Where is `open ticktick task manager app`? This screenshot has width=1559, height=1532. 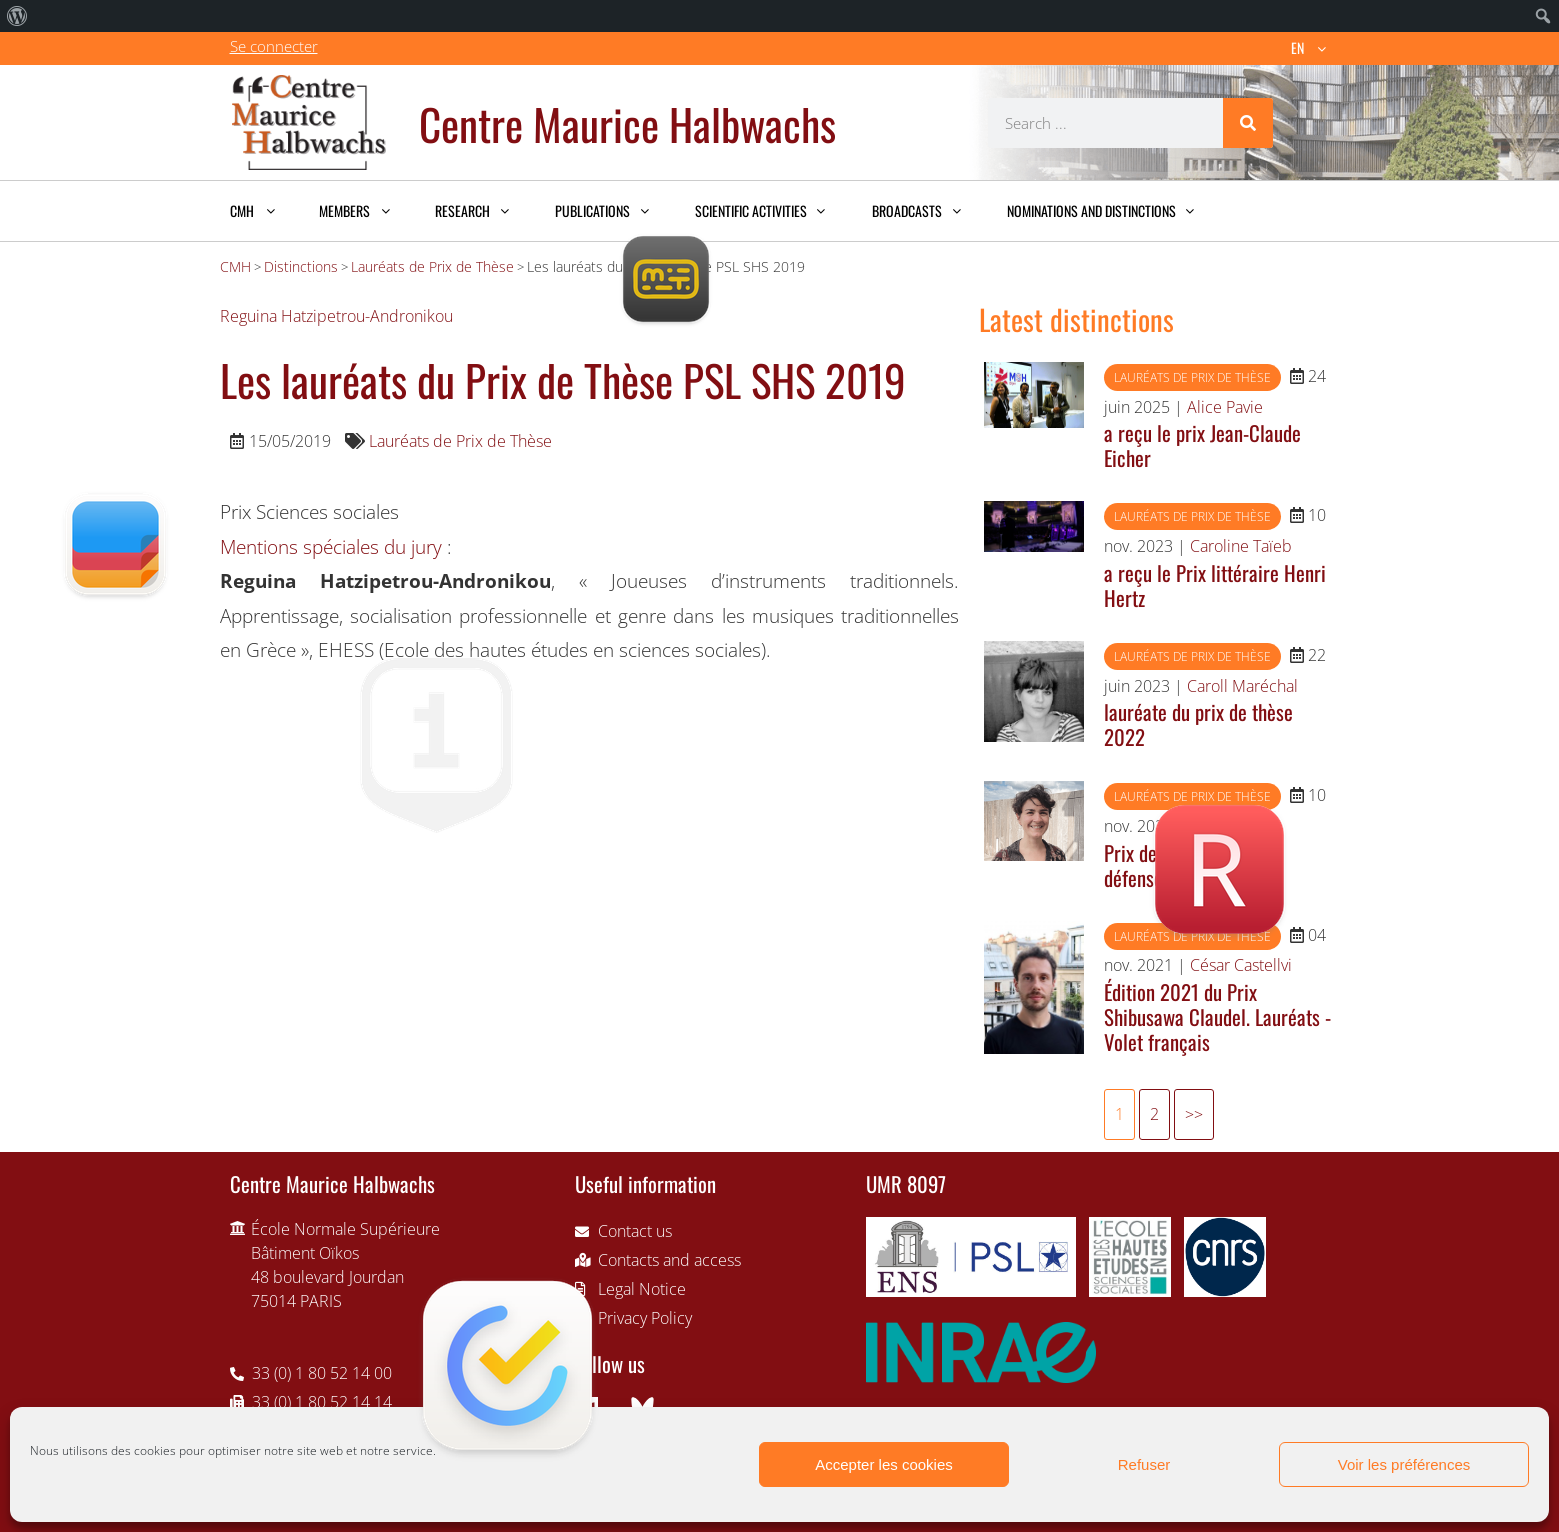 open ticktick task manager app is located at coordinates (507, 1365).